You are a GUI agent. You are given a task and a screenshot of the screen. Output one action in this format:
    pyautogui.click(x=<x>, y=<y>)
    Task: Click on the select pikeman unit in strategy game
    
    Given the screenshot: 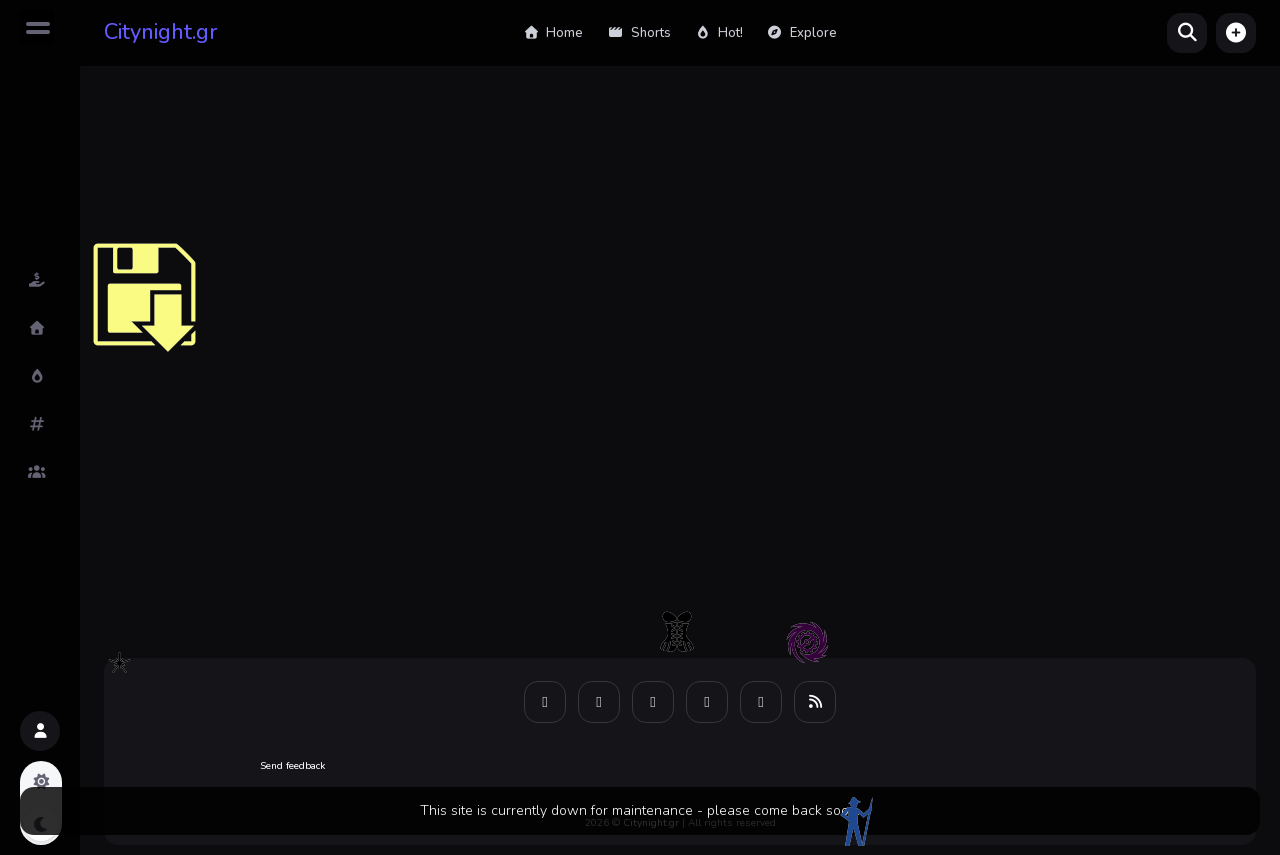 What is the action you would take?
    pyautogui.click(x=856, y=821)
    